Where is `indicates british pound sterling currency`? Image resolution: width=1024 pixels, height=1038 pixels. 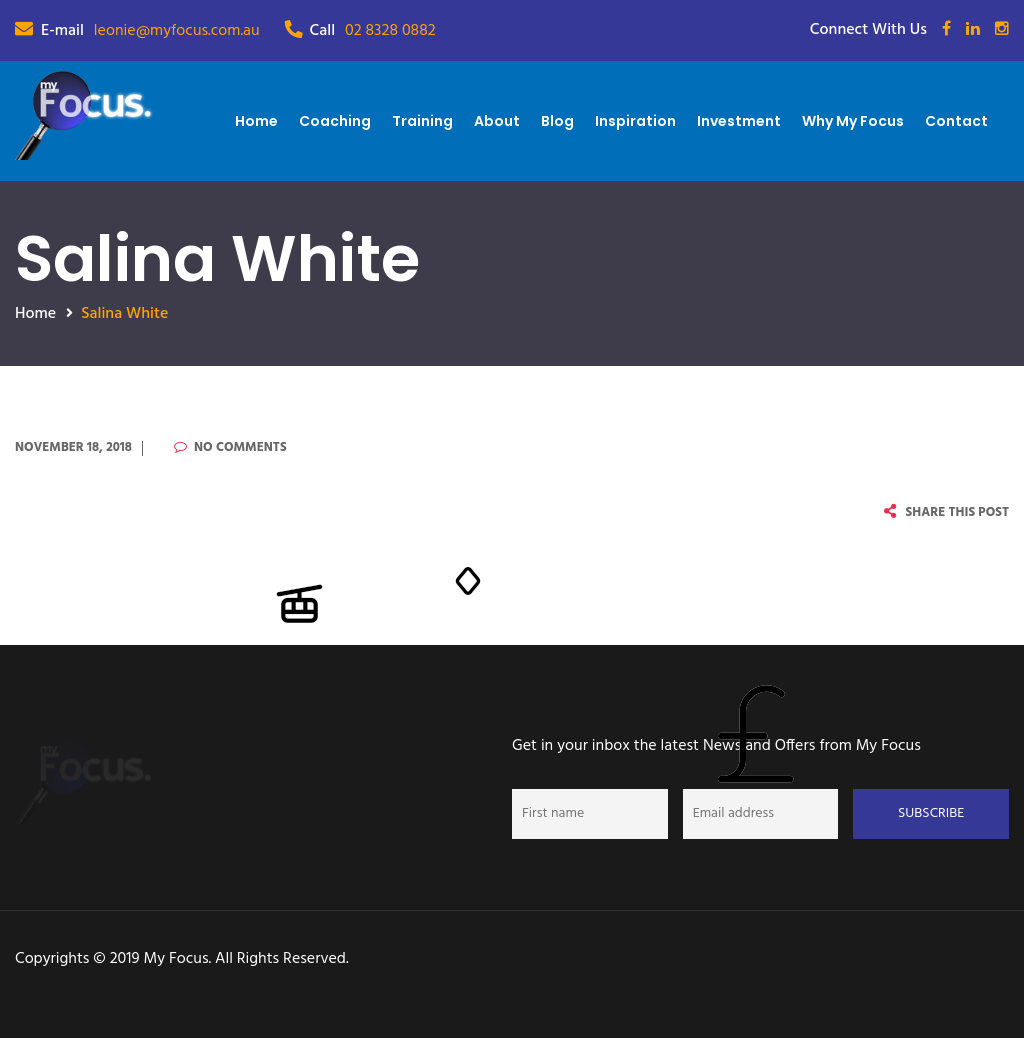 indicates british pound sterling currency is located at coordinates (760, 736).